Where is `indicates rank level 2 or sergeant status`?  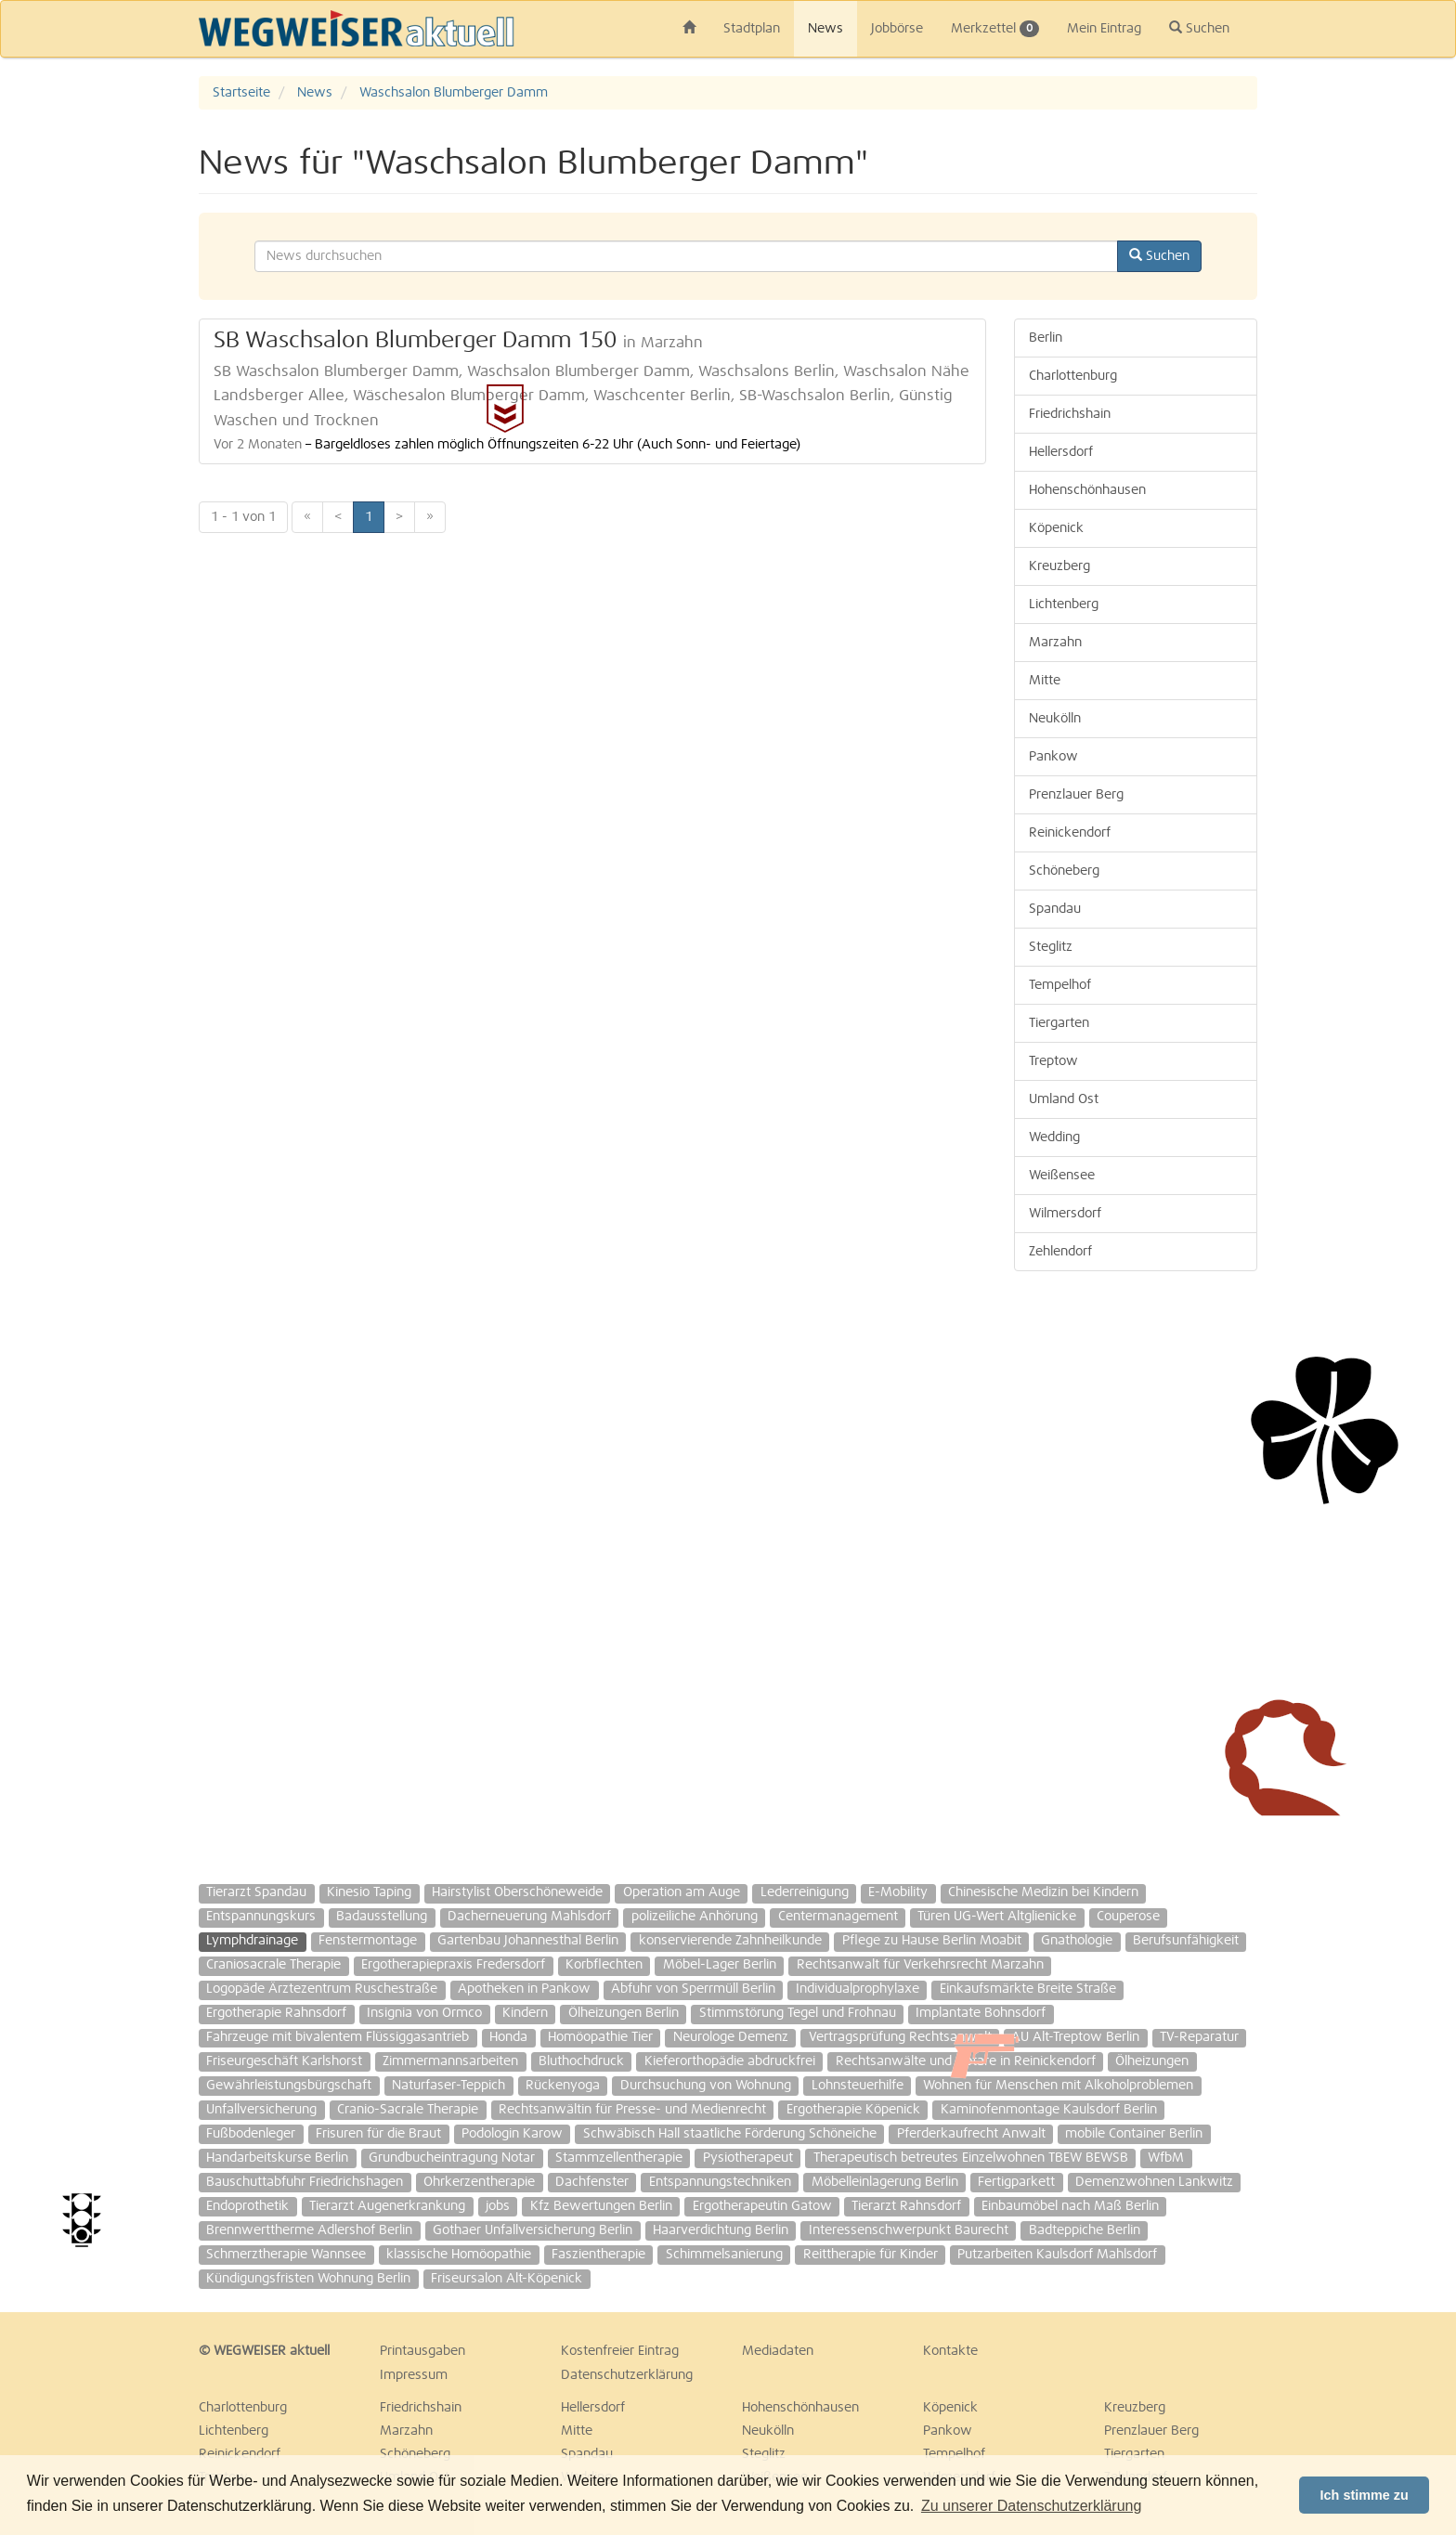 indicates rank level 2 or sergeant status is located at coordinates (505, 409).